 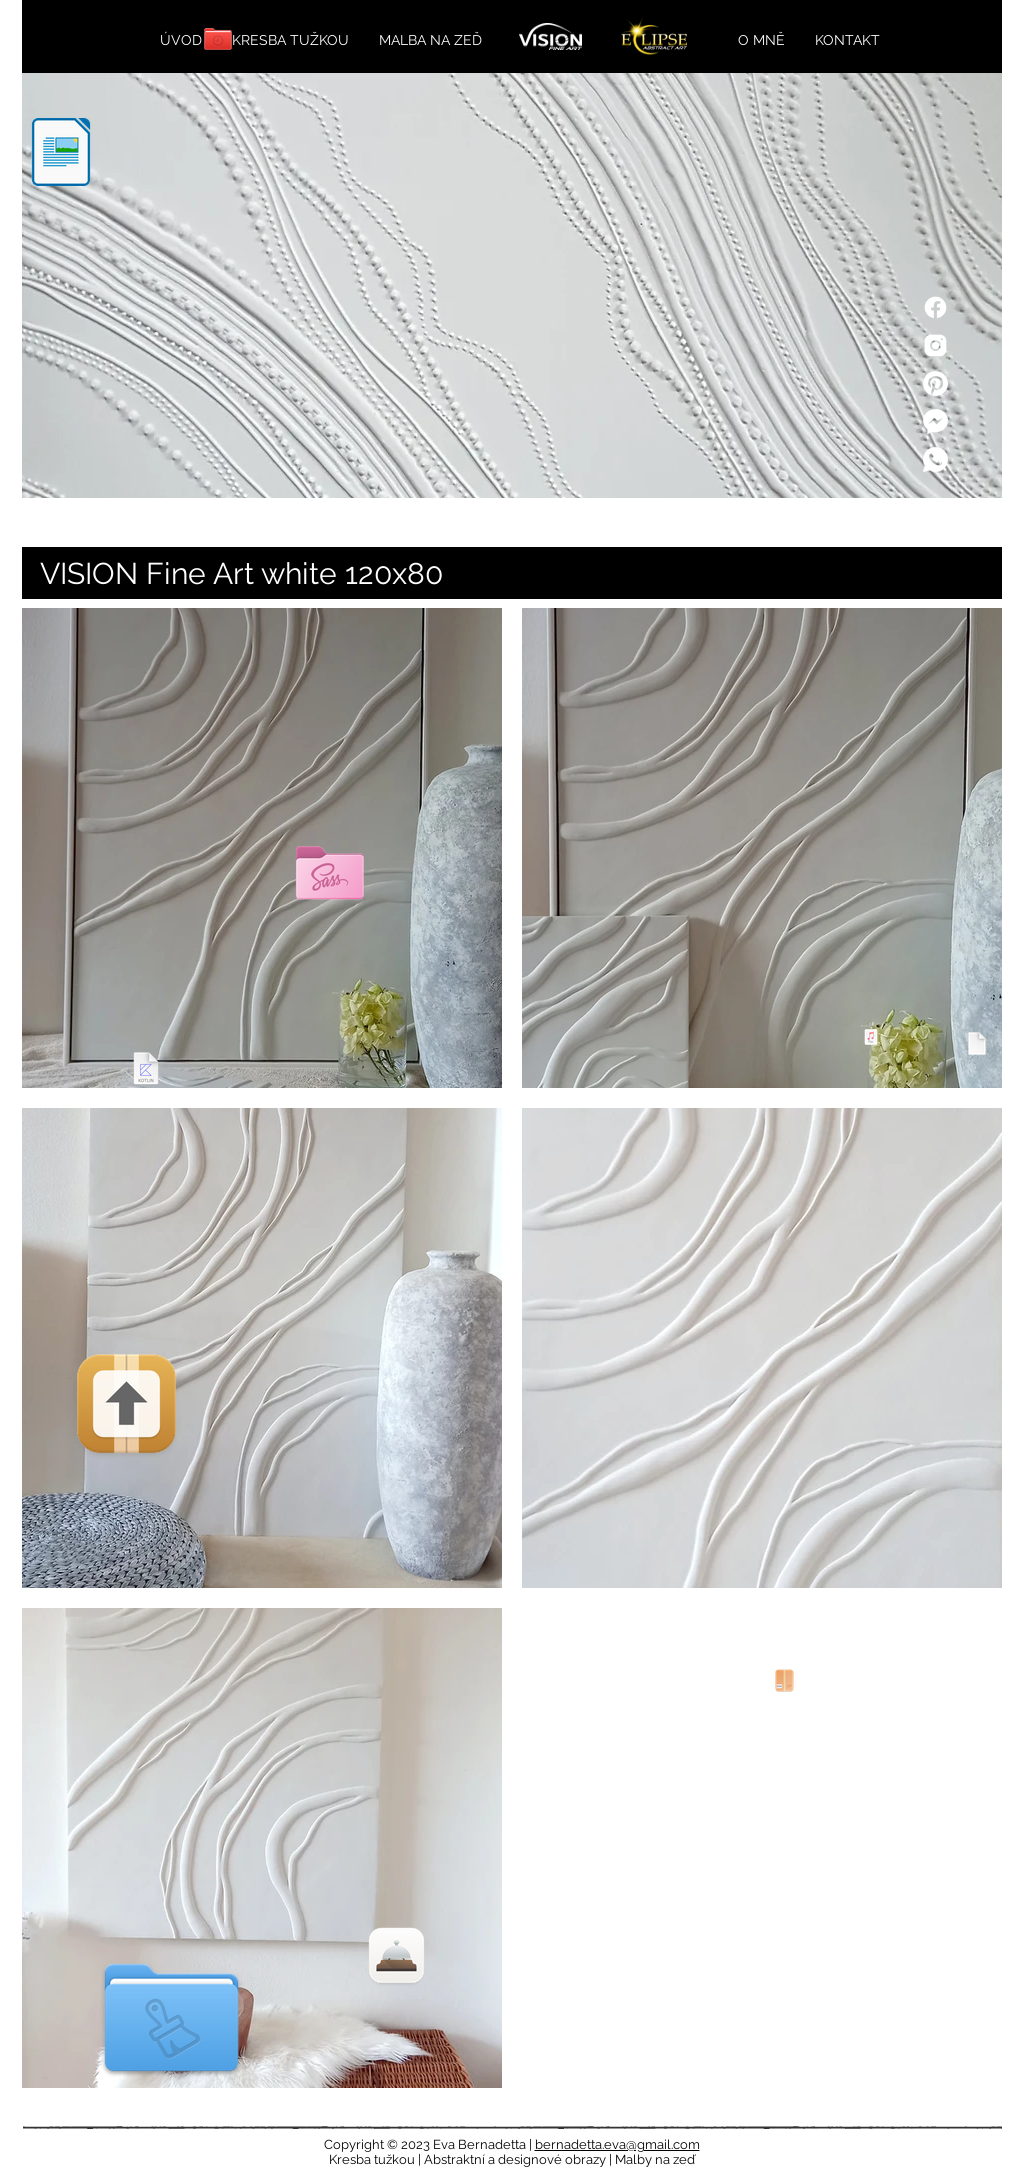 What do you see at coordinates (126, 1405) in the screenshot?
I see `system update package ready to install` at bounding box center [126, 1405].